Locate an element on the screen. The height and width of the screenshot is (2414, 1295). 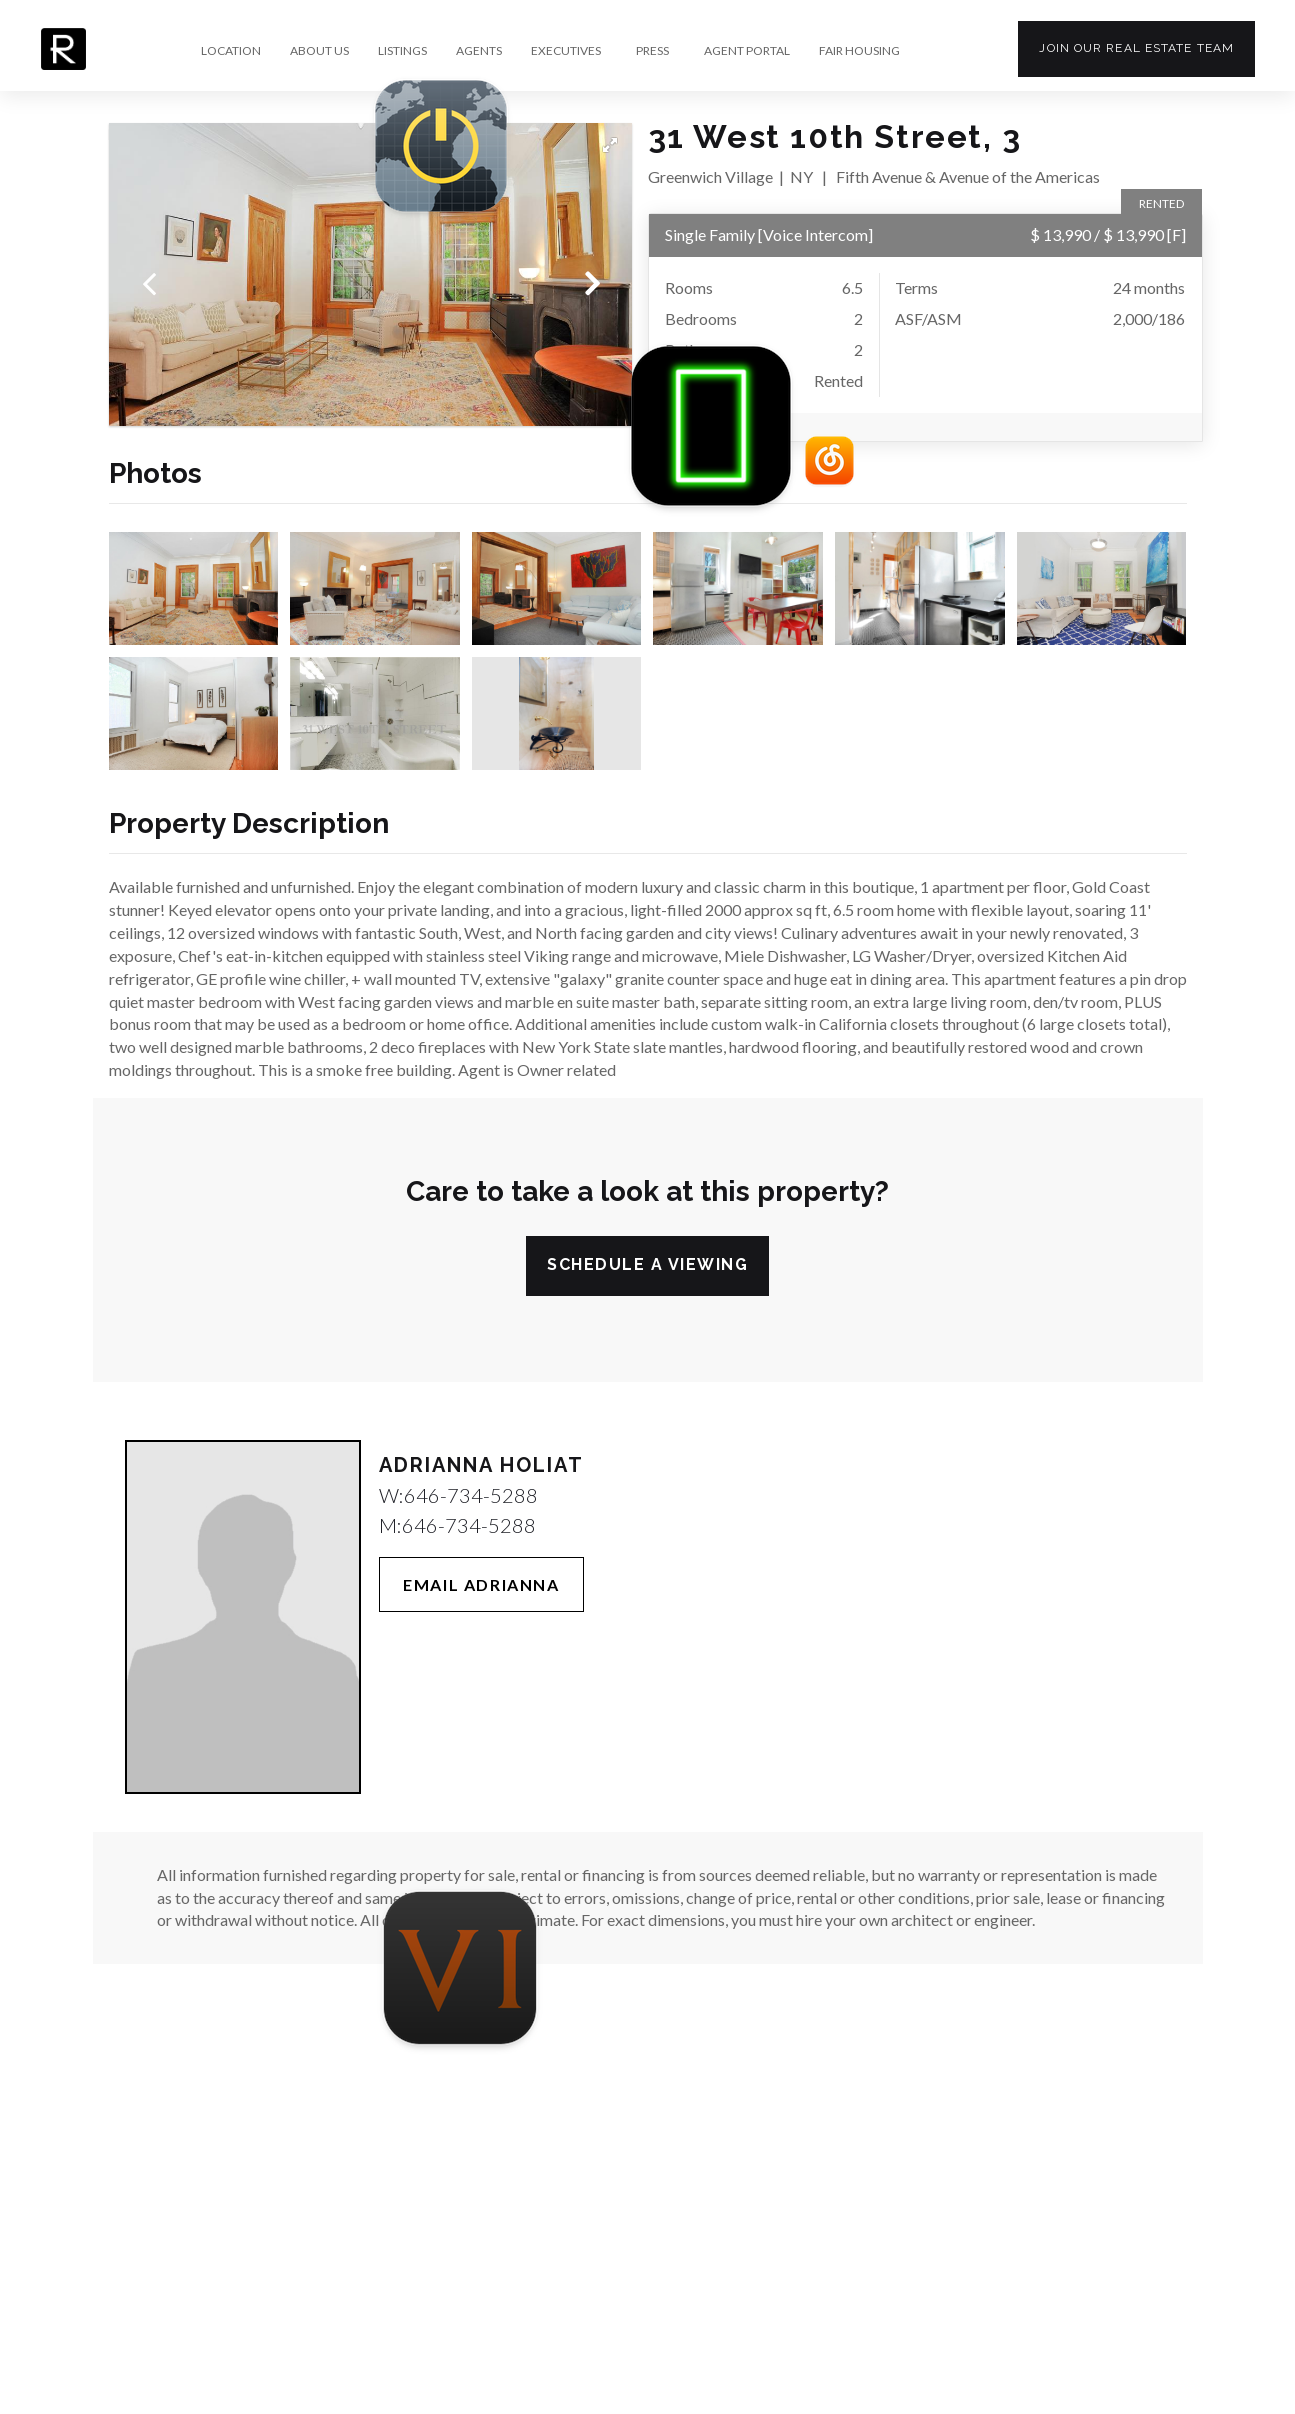
configure wake-on-lan network settings is located at coordinates (441, 146).